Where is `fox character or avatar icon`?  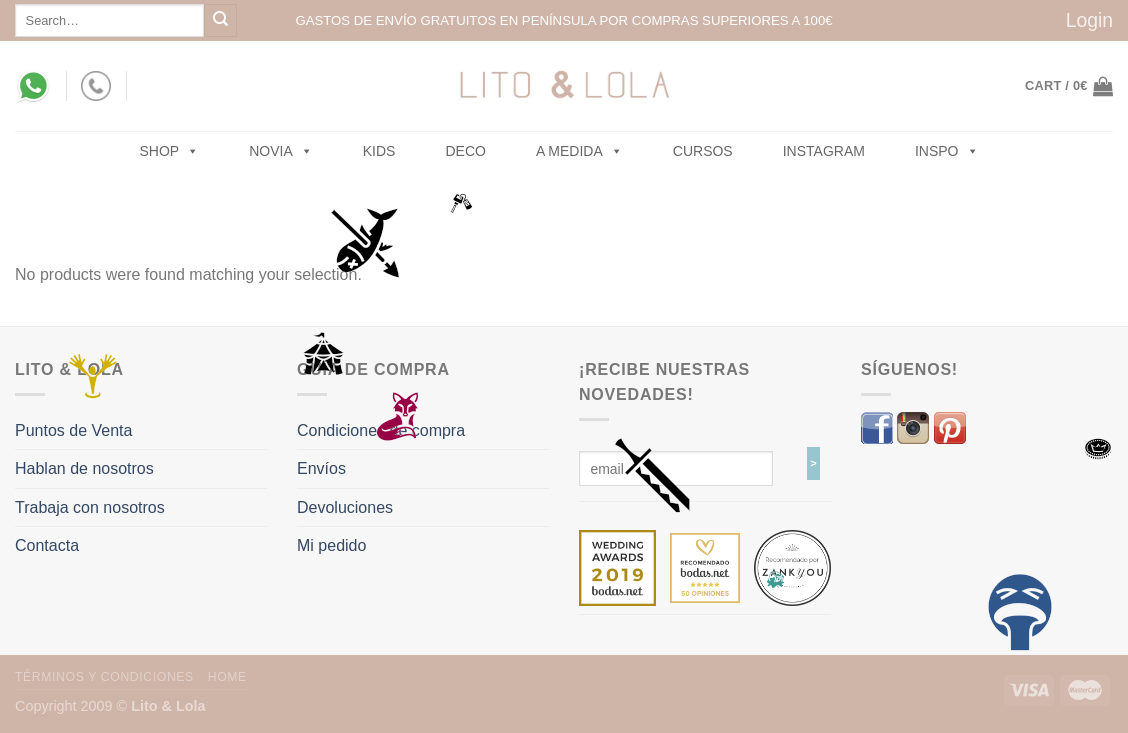 fox character or avatar icon is located at coordinates (397, 416).